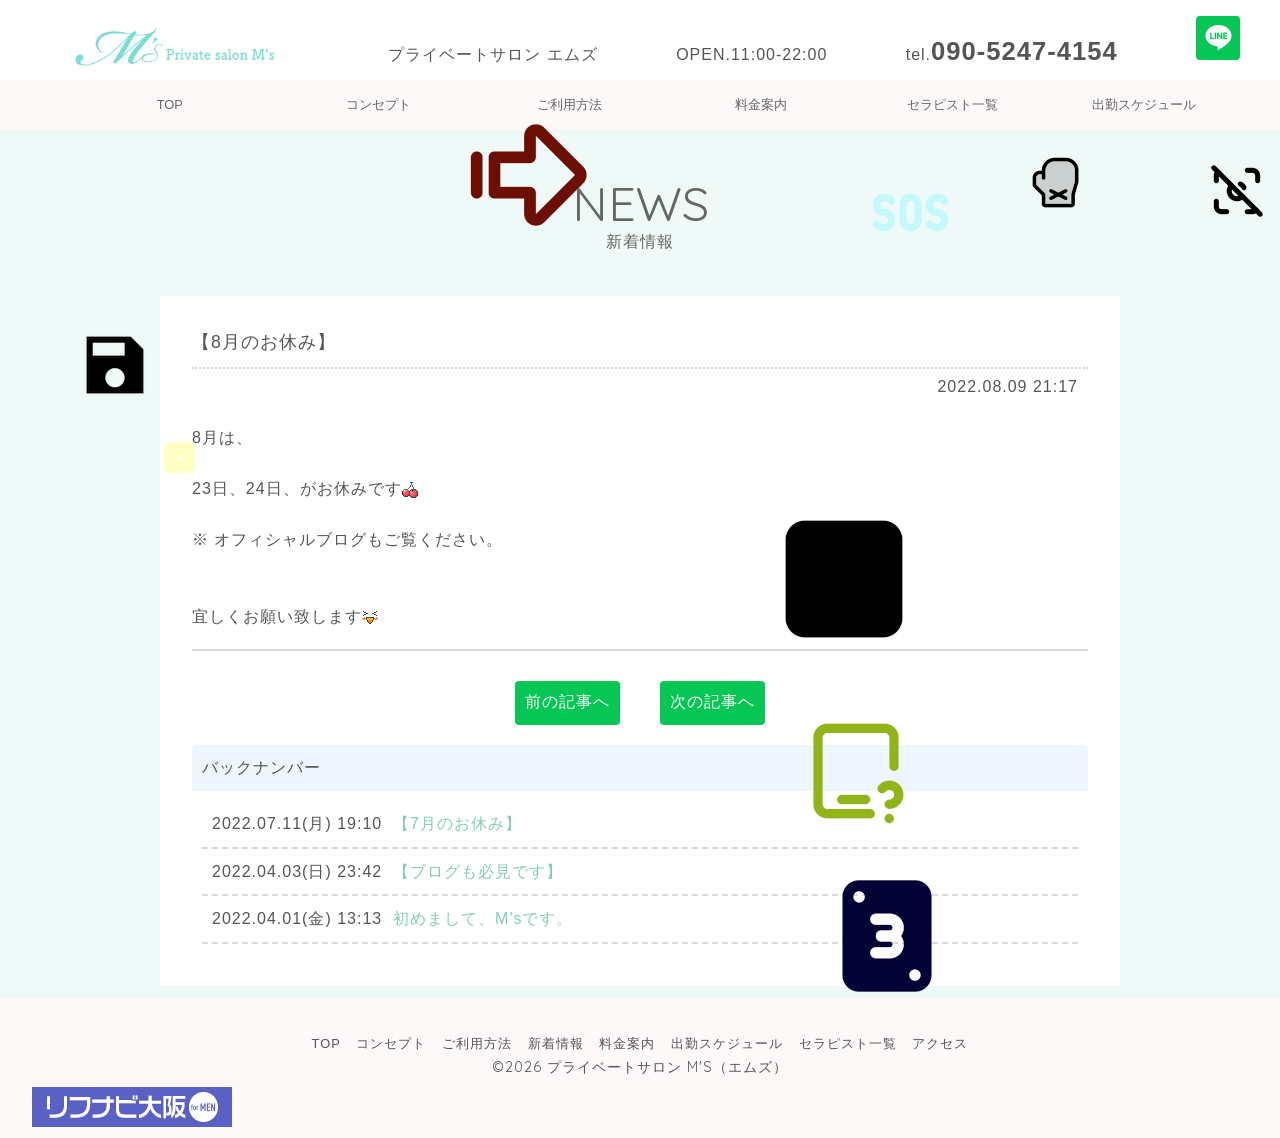  What do you see at coordinates (844, 579) in the screenshot?
I see `crop image to square aspect ratio` at bounding box center [844, 579].